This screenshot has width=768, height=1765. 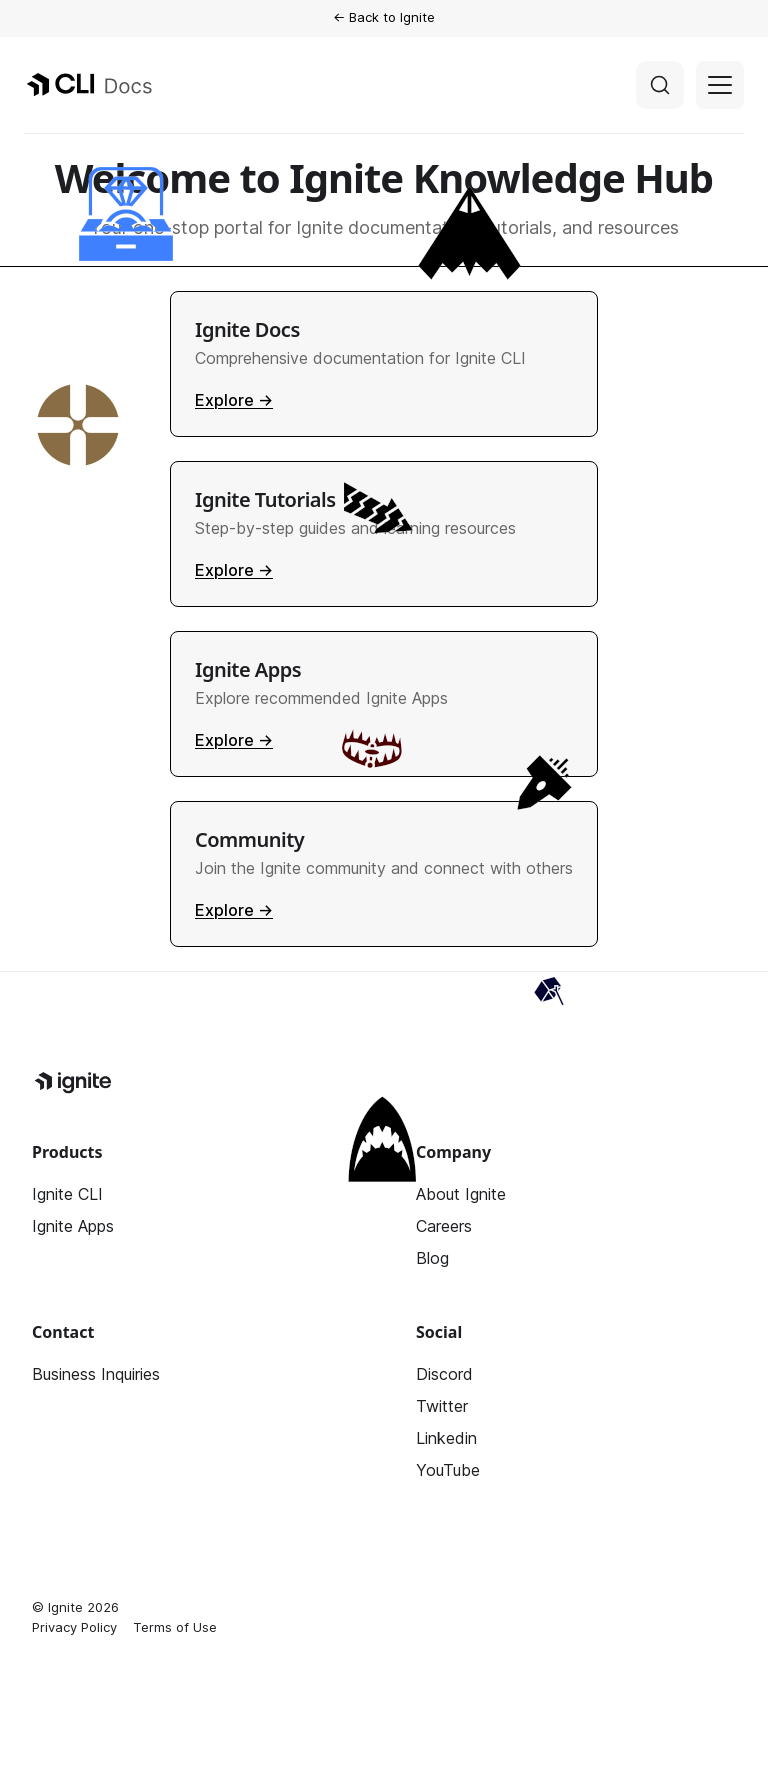 I want to click on set a trap for enemies or animals, so click(x=372, y=747).